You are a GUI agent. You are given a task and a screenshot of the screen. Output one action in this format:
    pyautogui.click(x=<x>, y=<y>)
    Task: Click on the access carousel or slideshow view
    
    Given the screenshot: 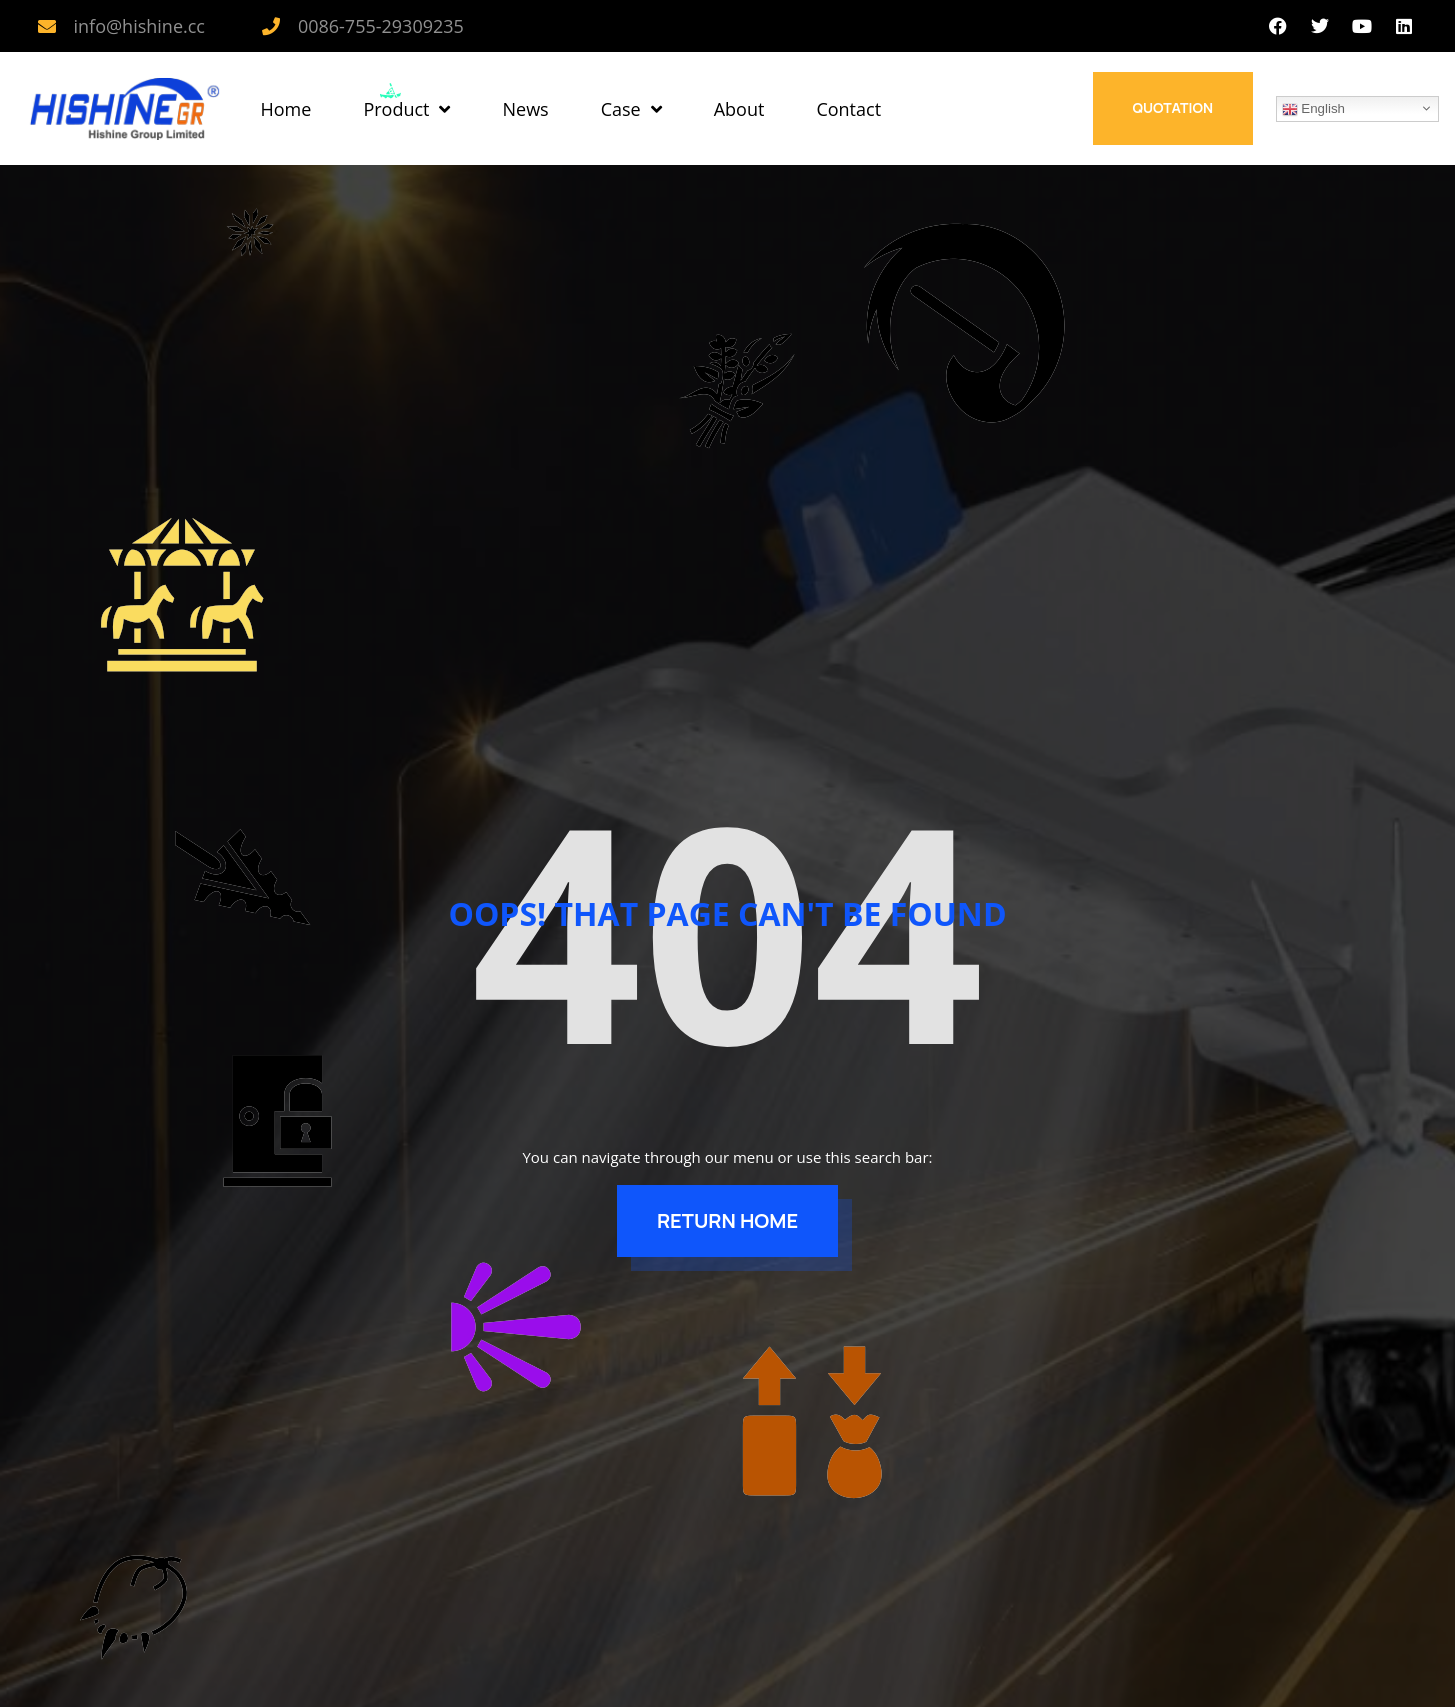 What is the action you would take?
    pyautogui.click(x=182, y=591)
    